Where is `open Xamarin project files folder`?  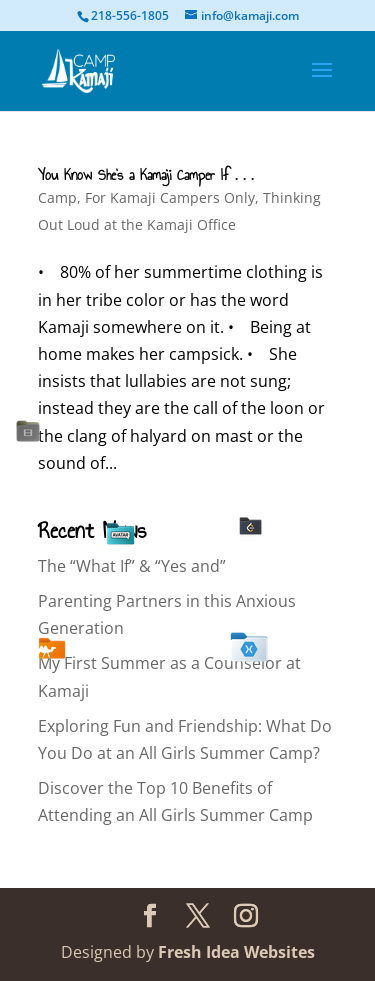
open Xamarin project files folder is located at coordinates (249, 648).